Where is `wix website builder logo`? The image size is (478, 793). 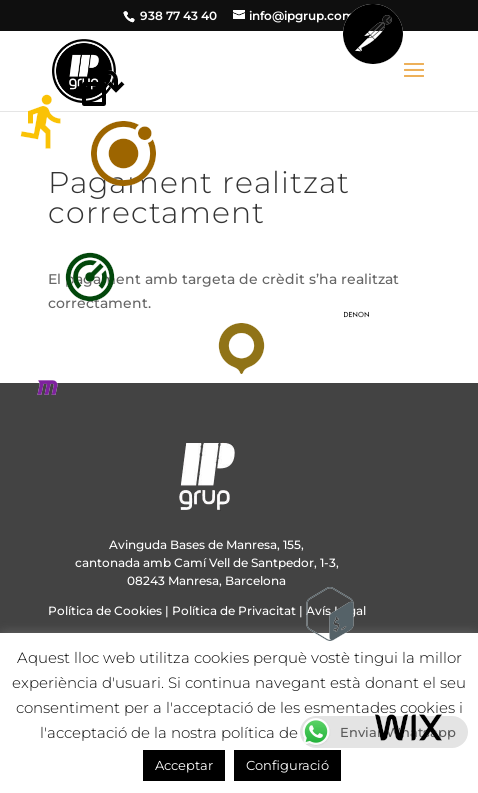 wix website builder logo is located at coordinates (408, 727).